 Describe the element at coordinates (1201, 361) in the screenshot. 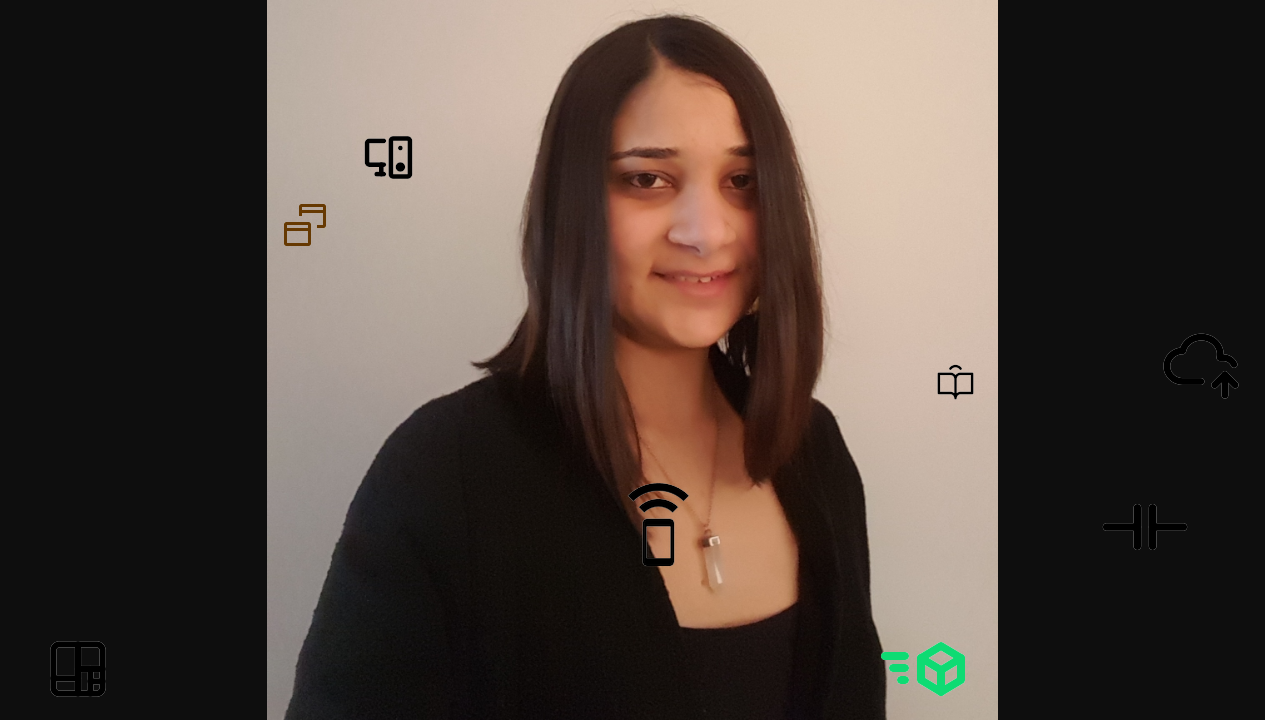

I see `upload file to cloud storage` at that location.